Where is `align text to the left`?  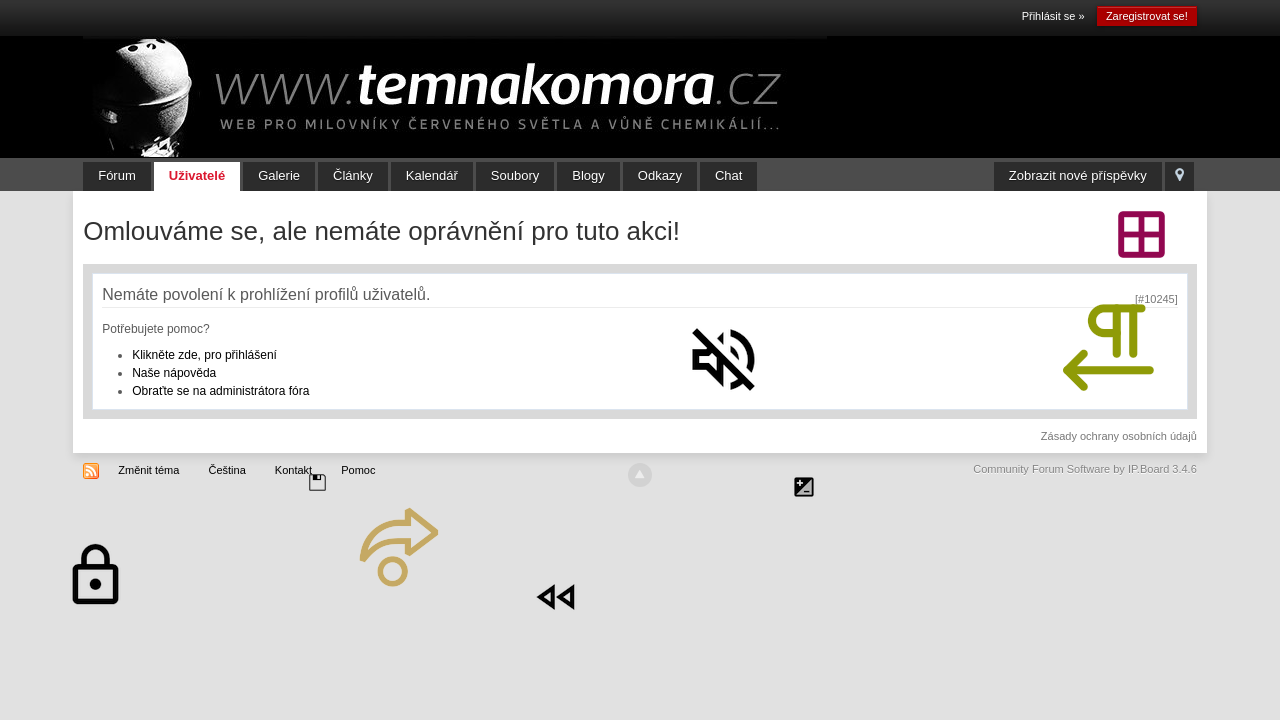 align text to the left is located at coordinates (1108, 345).